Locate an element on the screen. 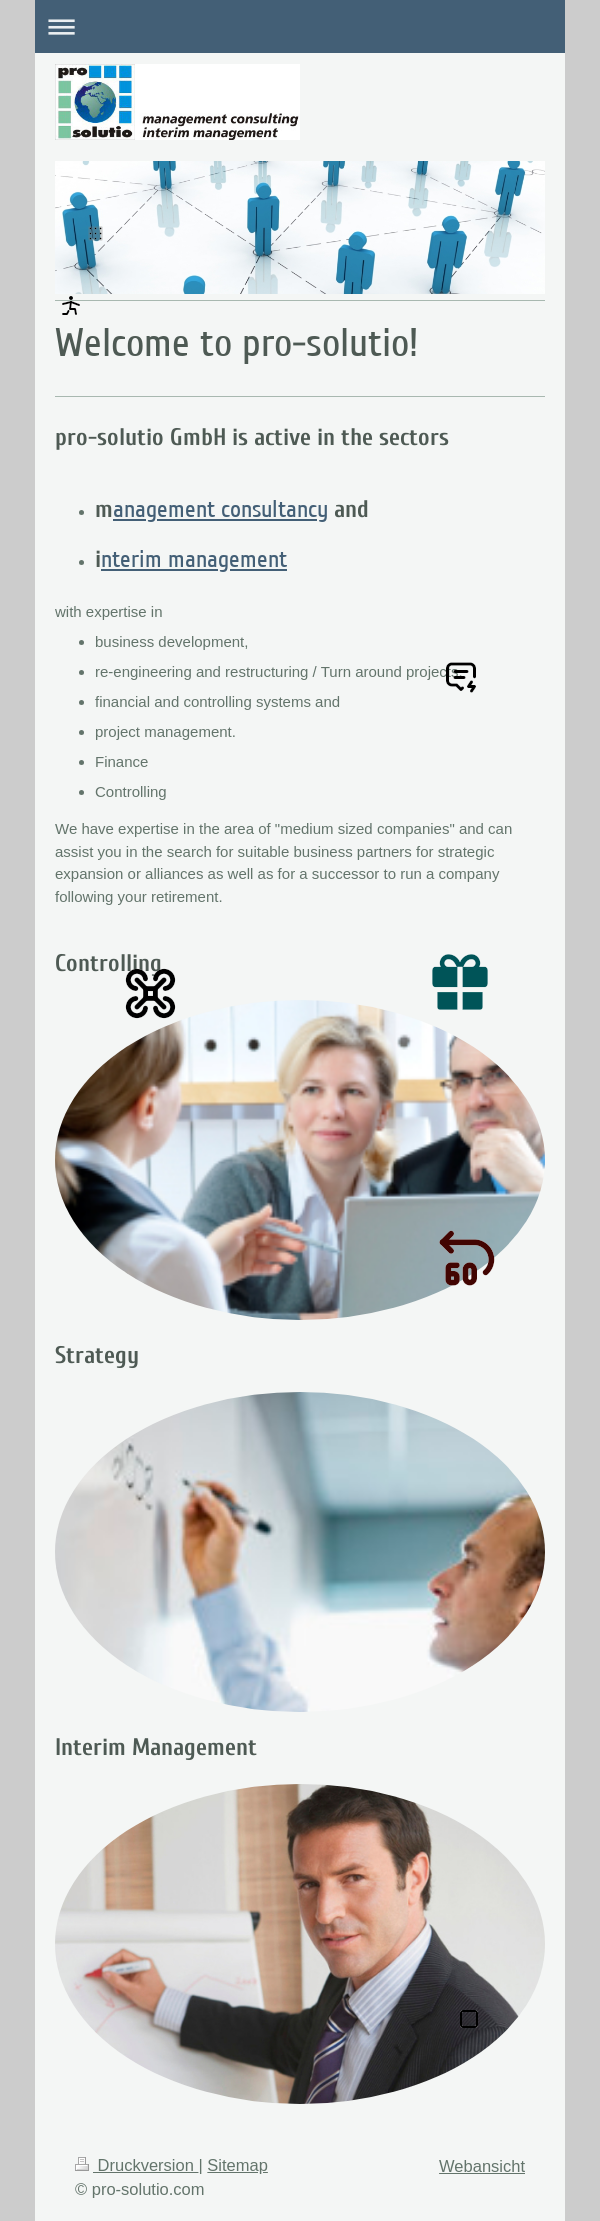  access gifts or rewards is located at coordinates (460, 982).